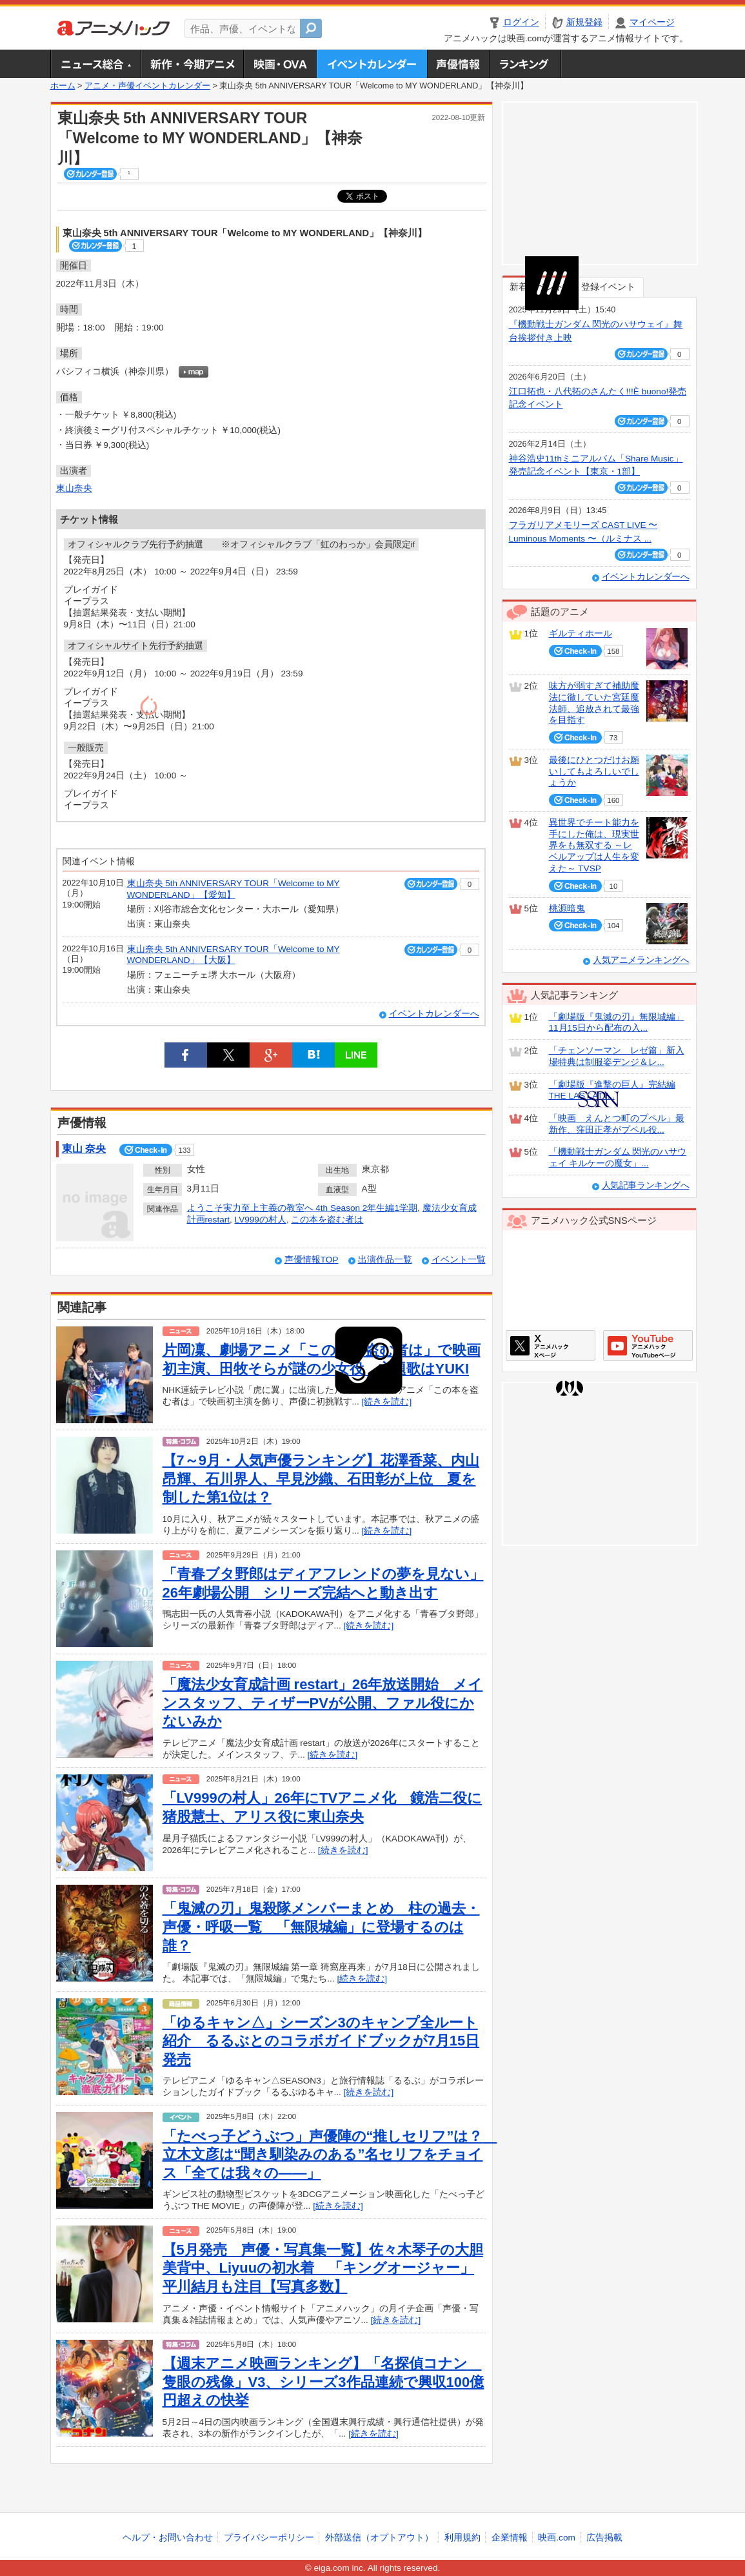  I want to click on visit SSRN academic research repository, so click(599, 1099).